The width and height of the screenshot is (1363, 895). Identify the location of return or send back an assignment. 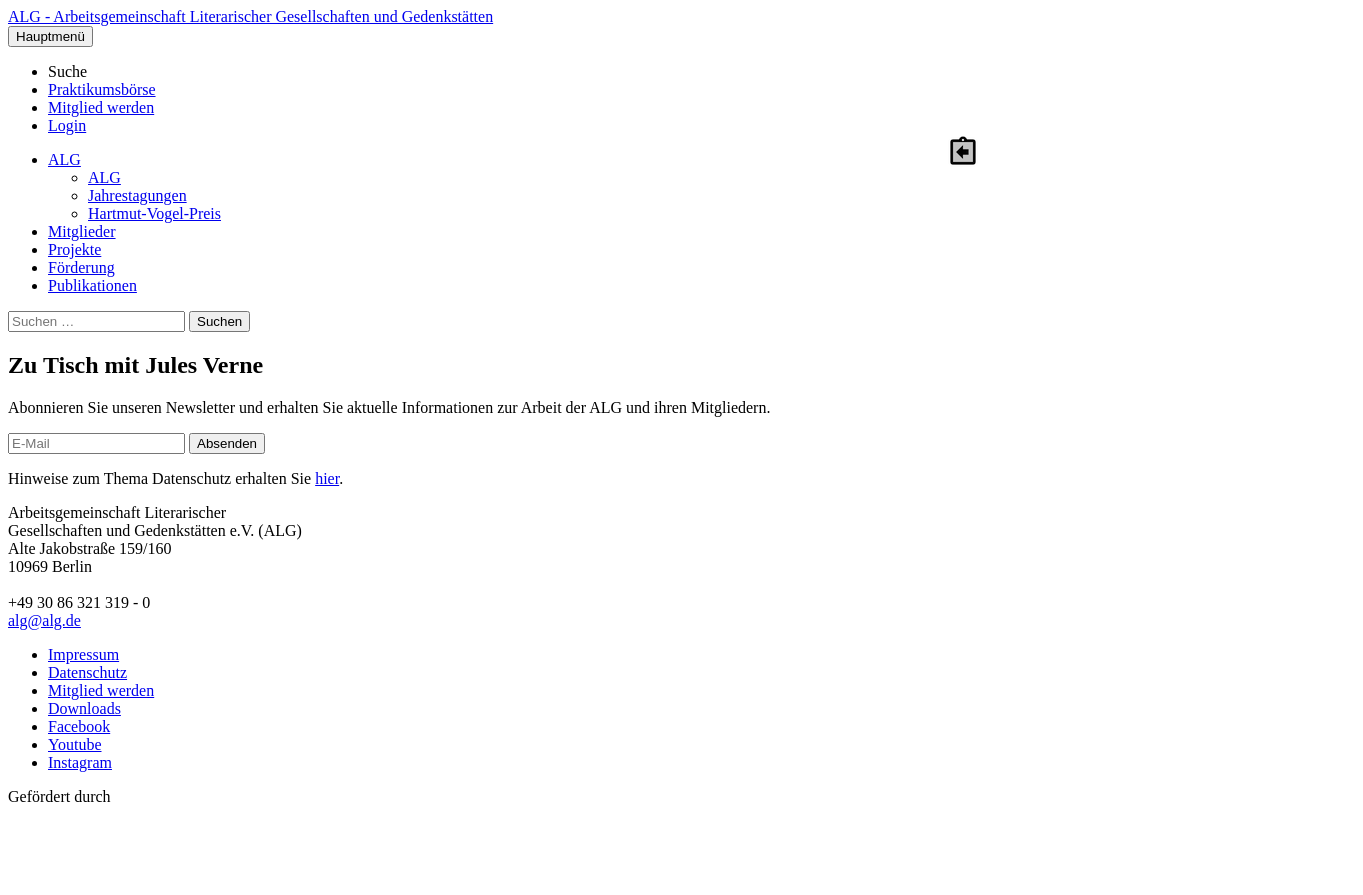
(963, 152).